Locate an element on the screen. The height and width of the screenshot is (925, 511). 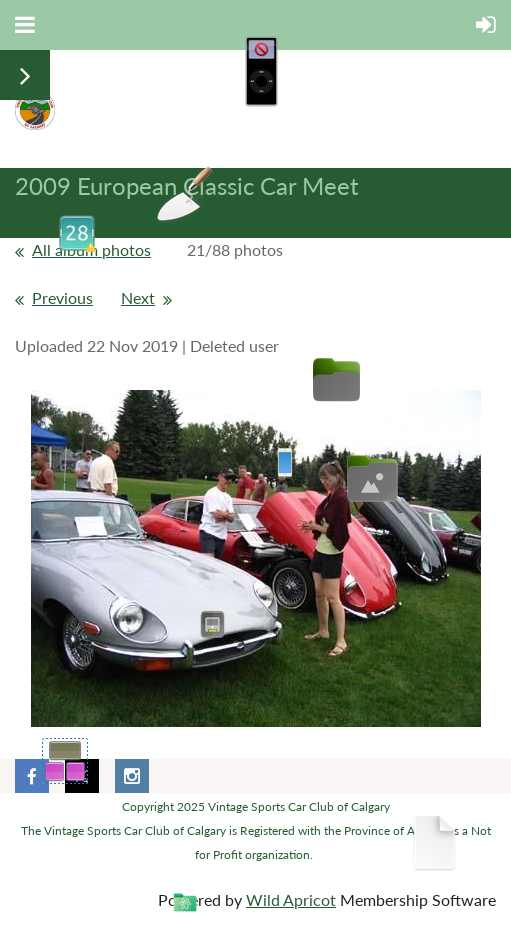
iPod Touch device connected to your computer is located at coordinates (285, 463).